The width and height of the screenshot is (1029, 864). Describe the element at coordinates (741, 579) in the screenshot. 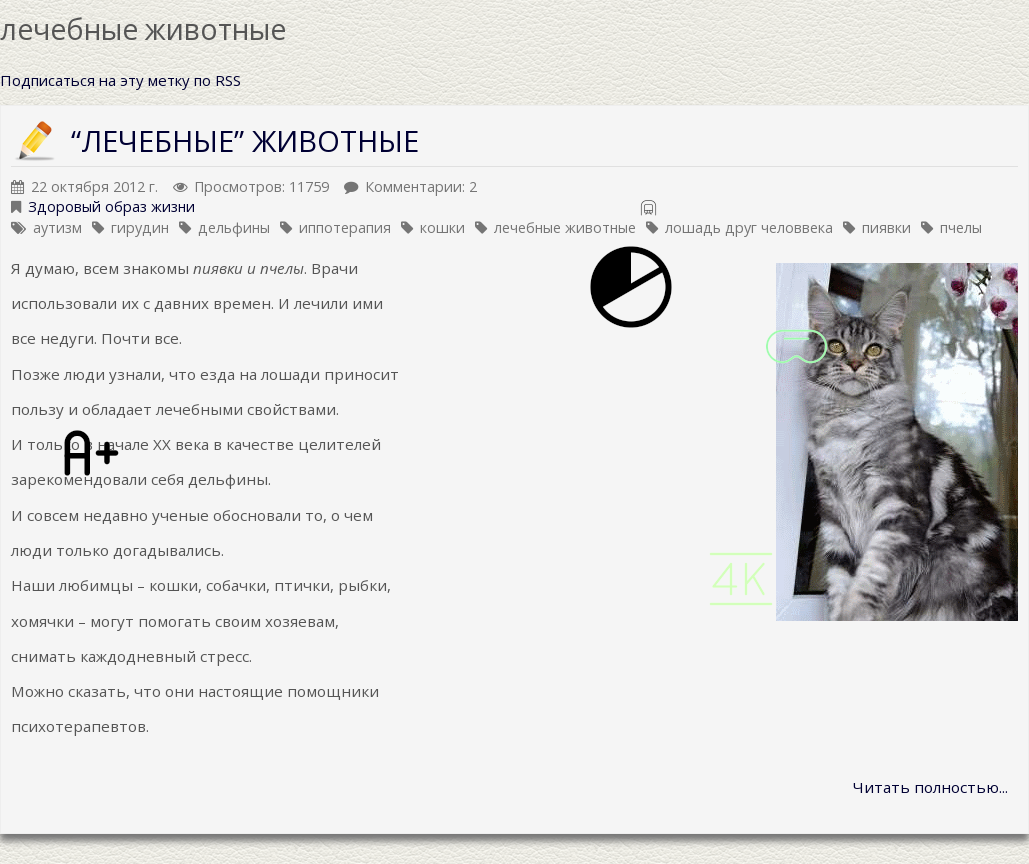

I see `indicates 4K video resolution available` at that location.